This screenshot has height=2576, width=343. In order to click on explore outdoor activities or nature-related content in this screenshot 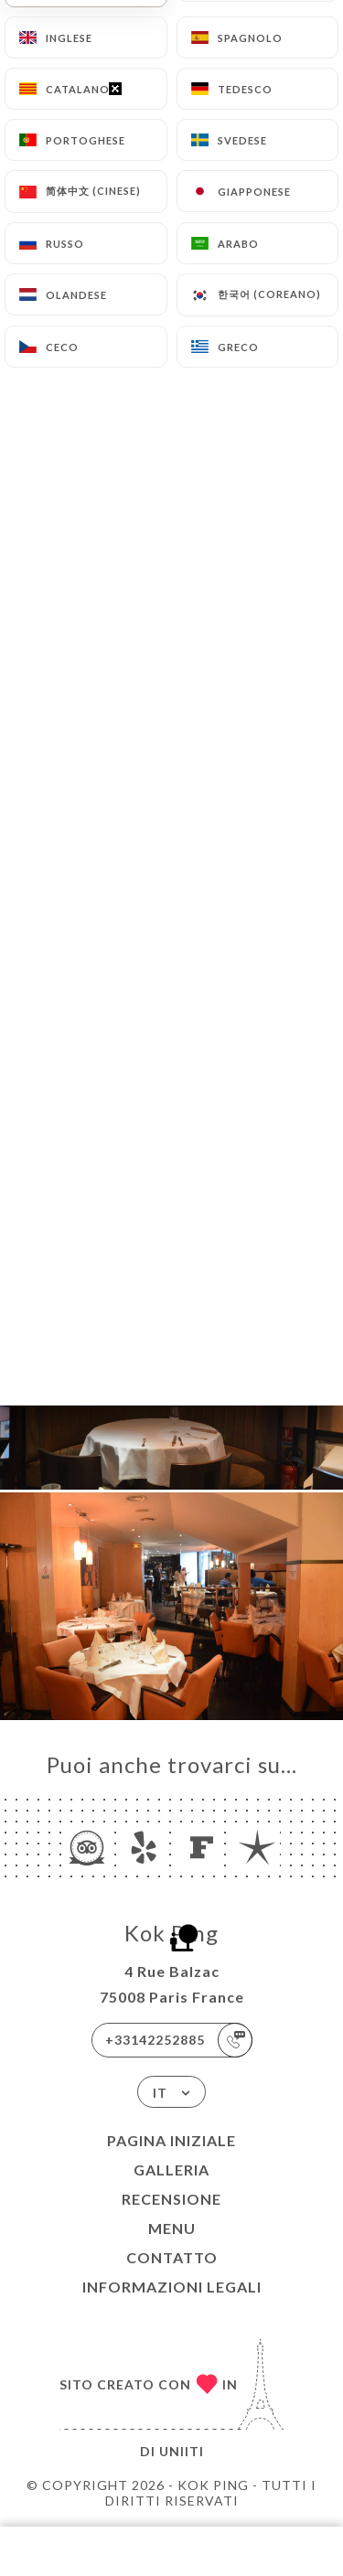, I will do `click(184, 1938)`.